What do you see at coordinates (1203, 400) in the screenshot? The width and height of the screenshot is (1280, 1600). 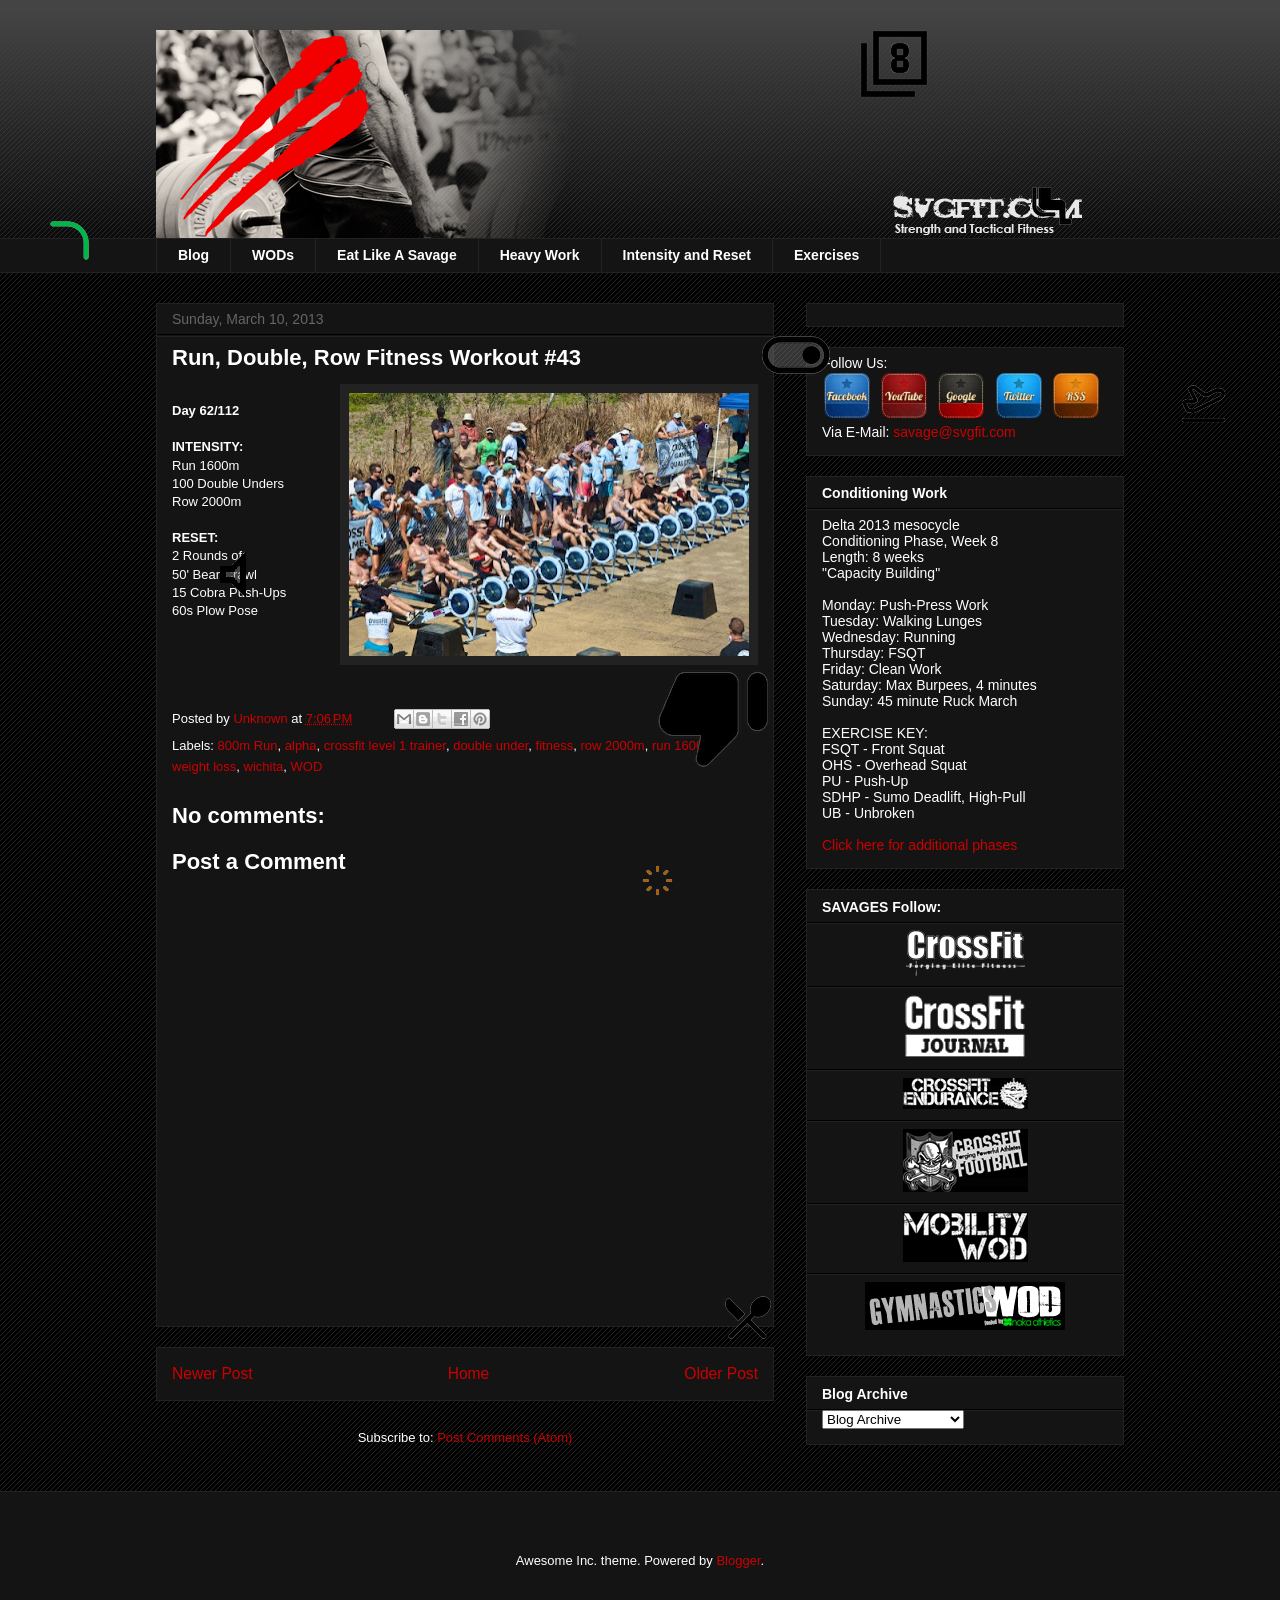 I see `flight departure status indicator` at bounding box center [1203, 400].